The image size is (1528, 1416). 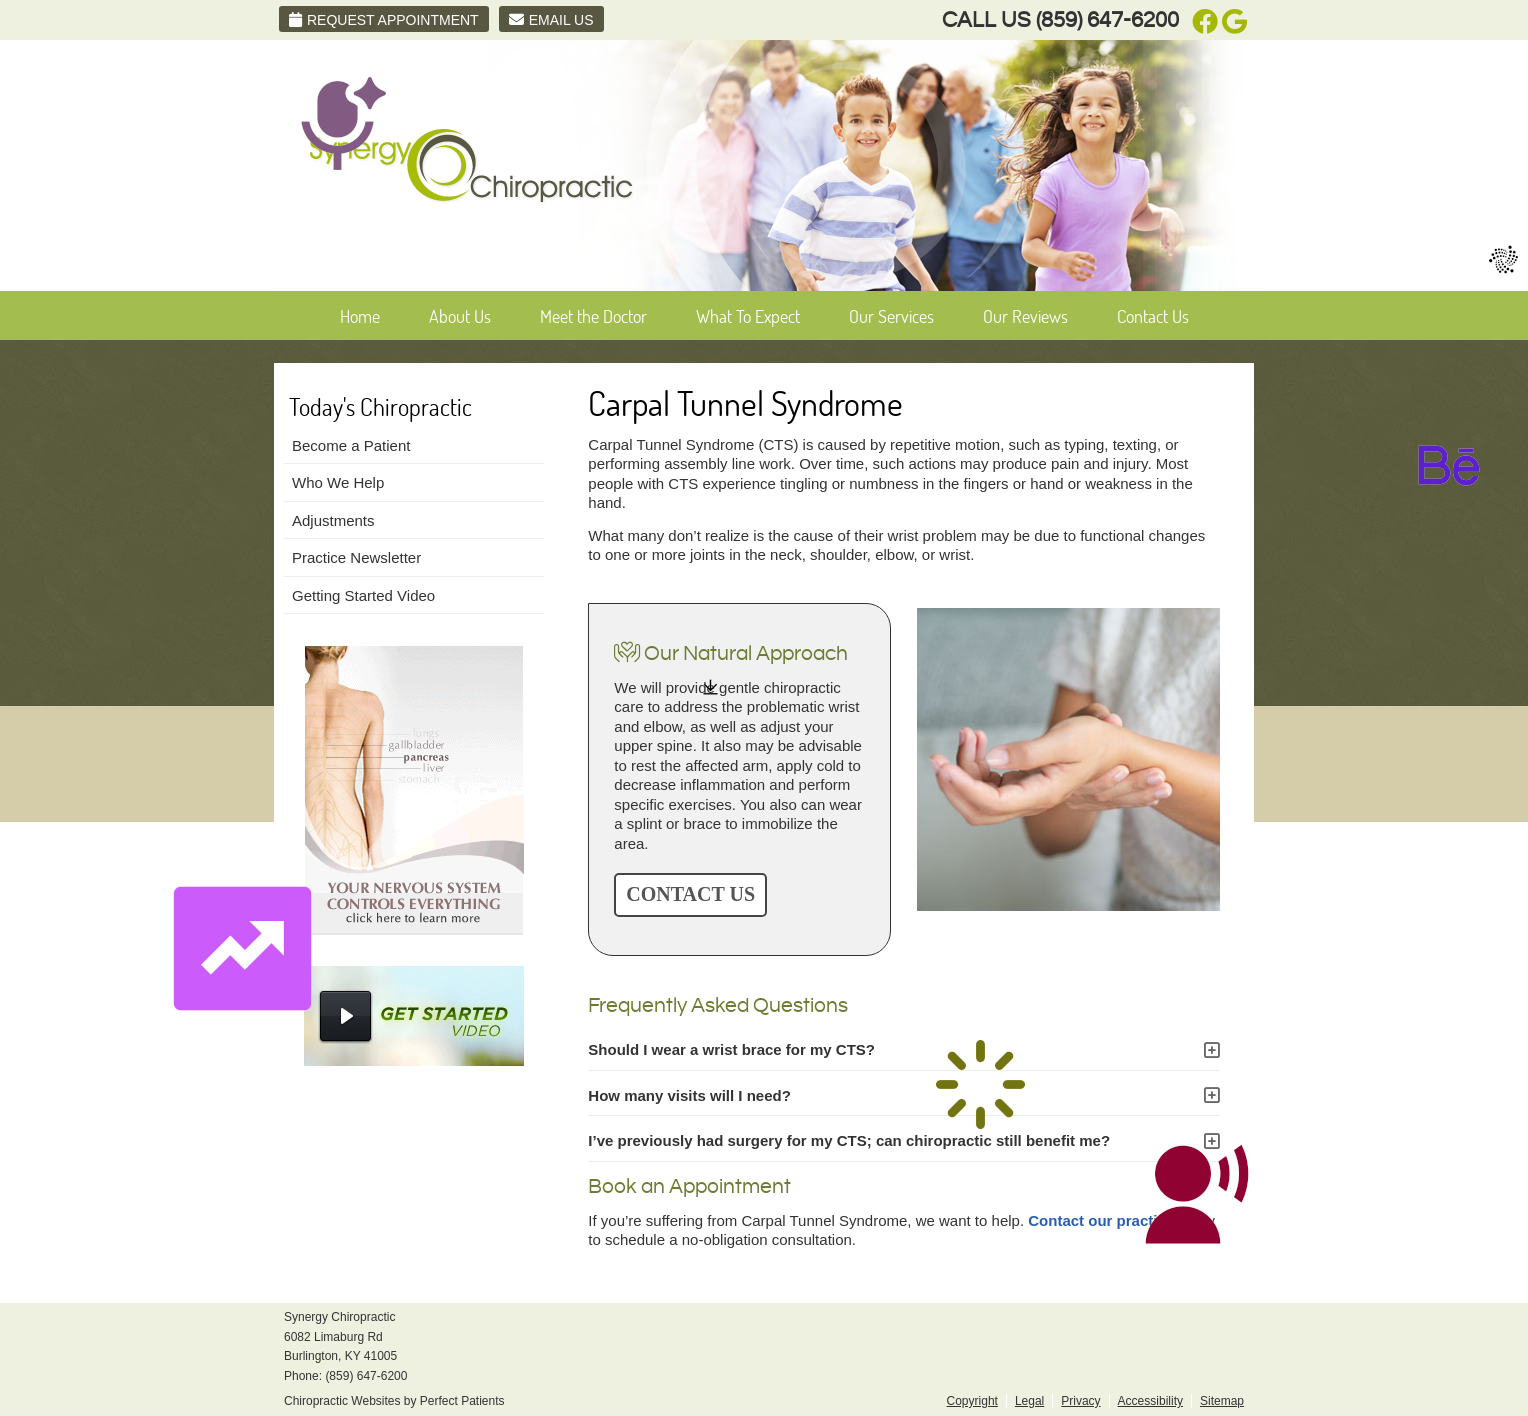 What do you see at coordinates (1503, 259) in the screenshot?
I see `IOTA cryptocurrency logo` at bounding box center [1503, 259].